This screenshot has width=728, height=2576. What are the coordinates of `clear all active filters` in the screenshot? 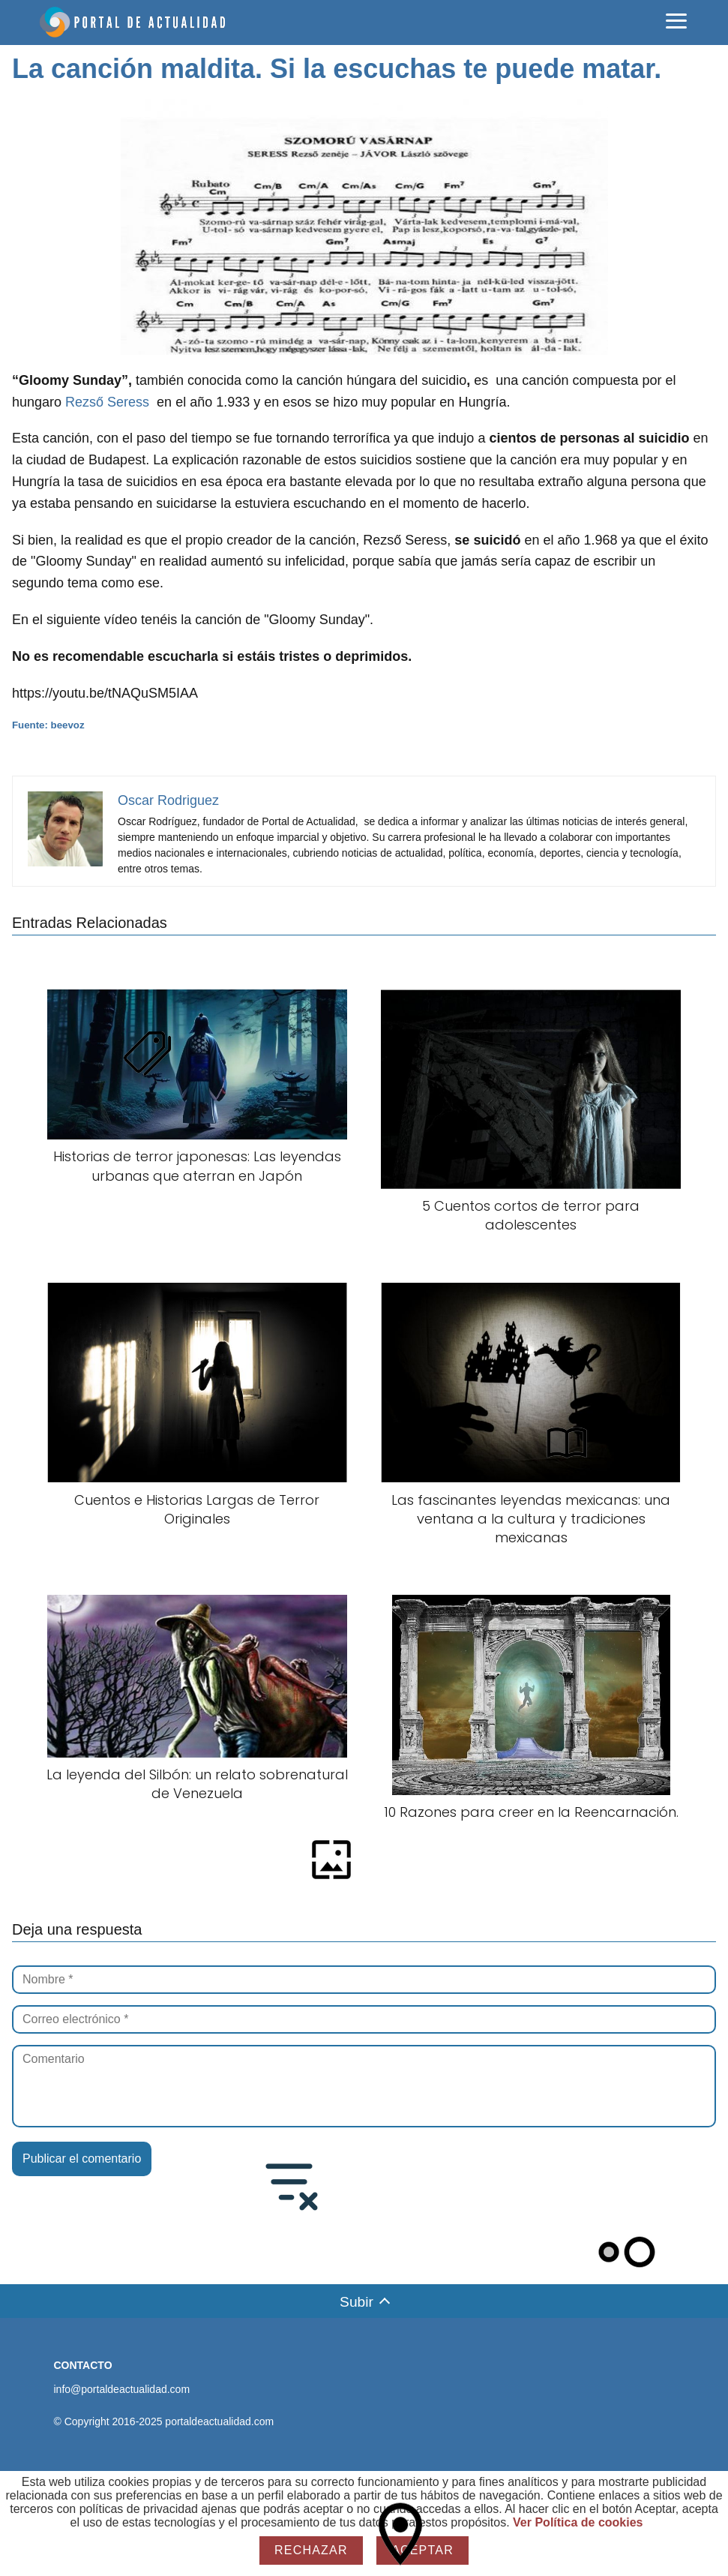 It's located at (289, 2181).